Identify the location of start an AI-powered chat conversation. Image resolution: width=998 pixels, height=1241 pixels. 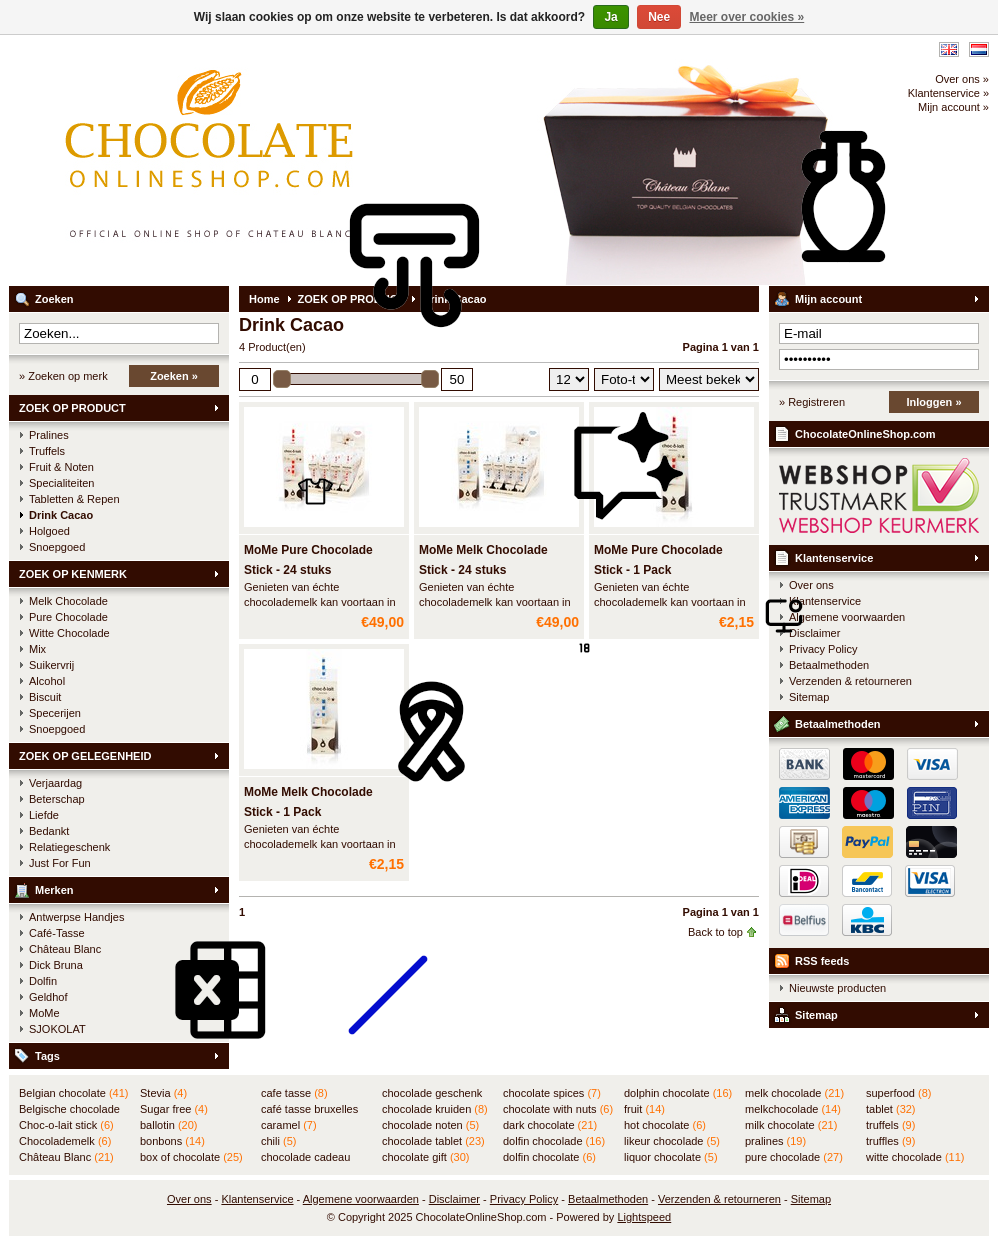
(625, 470).